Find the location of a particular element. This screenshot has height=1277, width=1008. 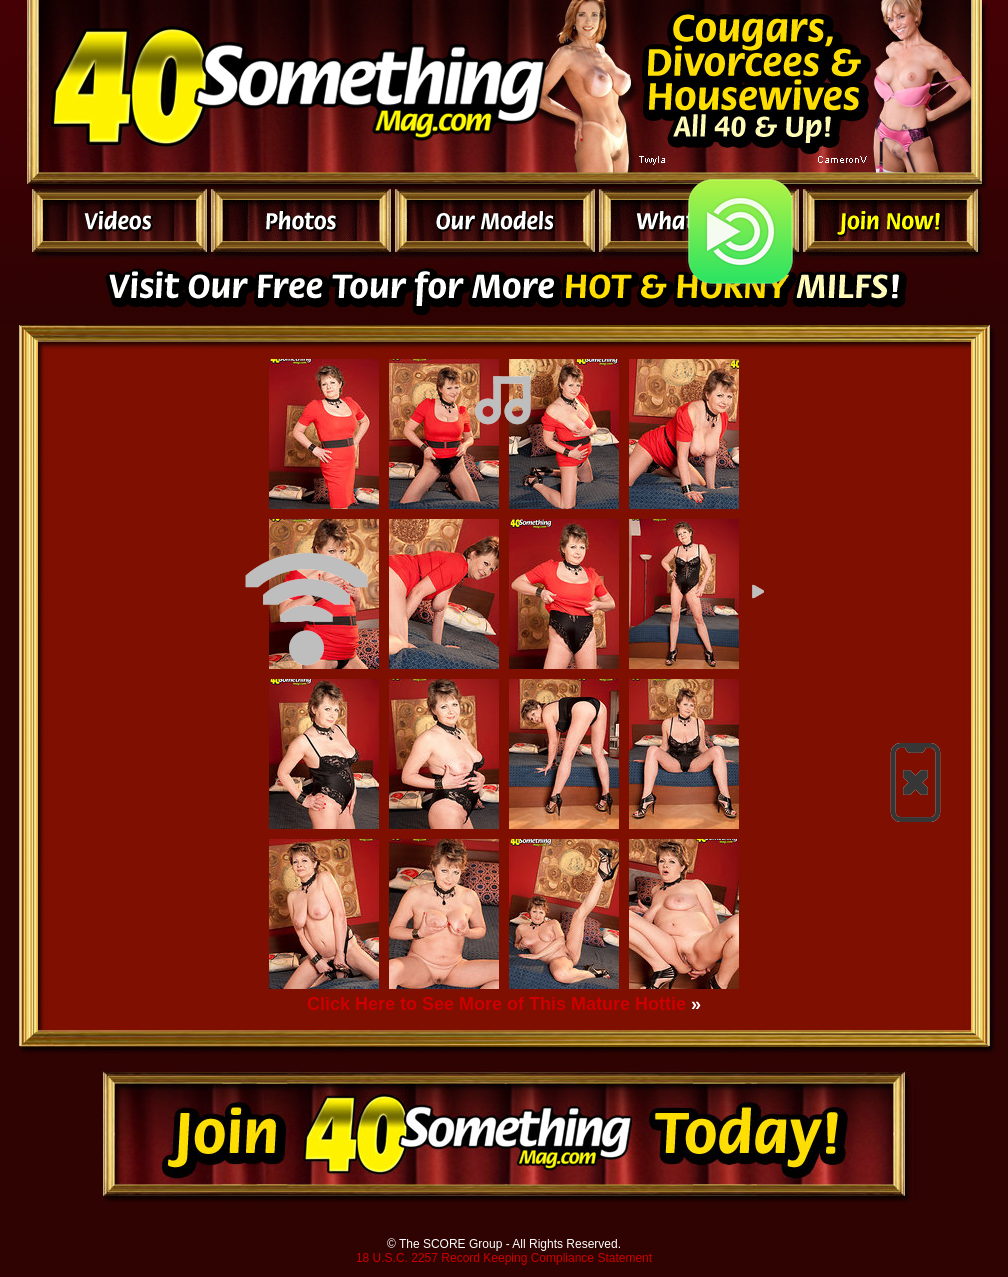

disconnect or unlink a paired device is located at coordinates (915, 782).